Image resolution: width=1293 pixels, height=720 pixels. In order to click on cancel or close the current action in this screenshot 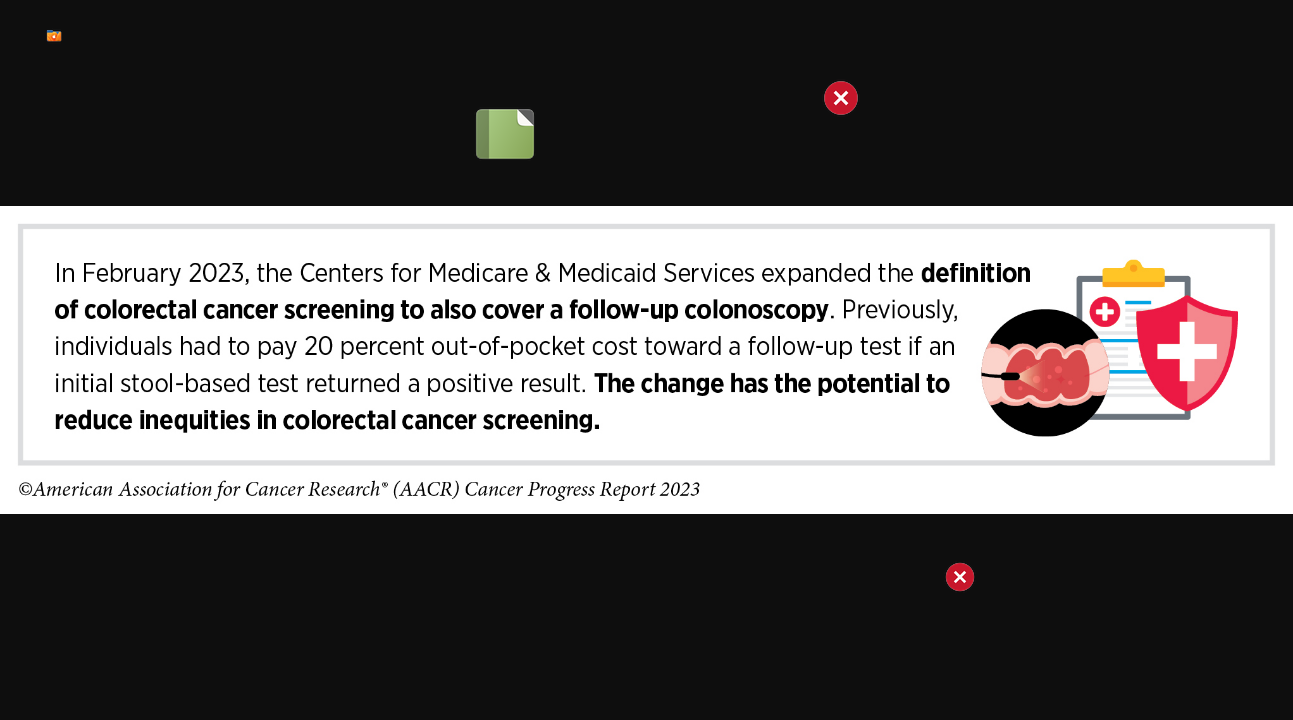, I will do `click(841, 98)`.